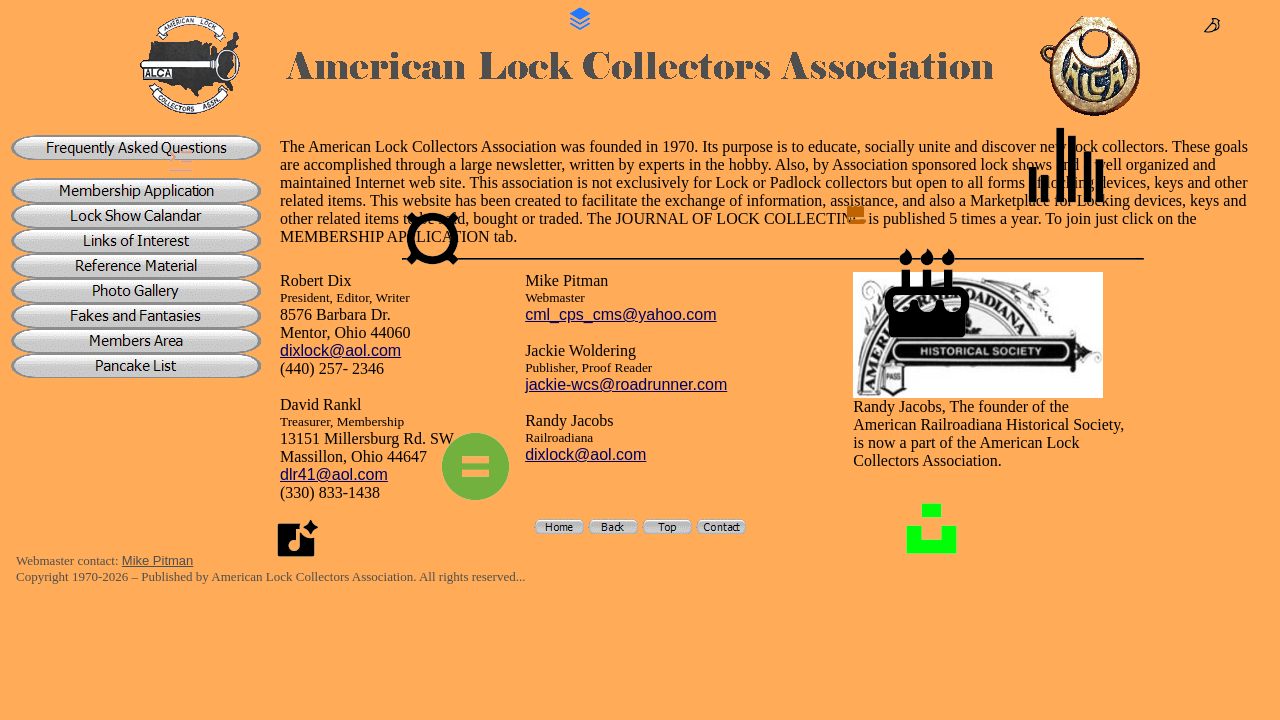  What do you see at coordinates (296, 540) in the screenshot?
I see `ai-powered music or audio generation` at bounding box center [296, 540].